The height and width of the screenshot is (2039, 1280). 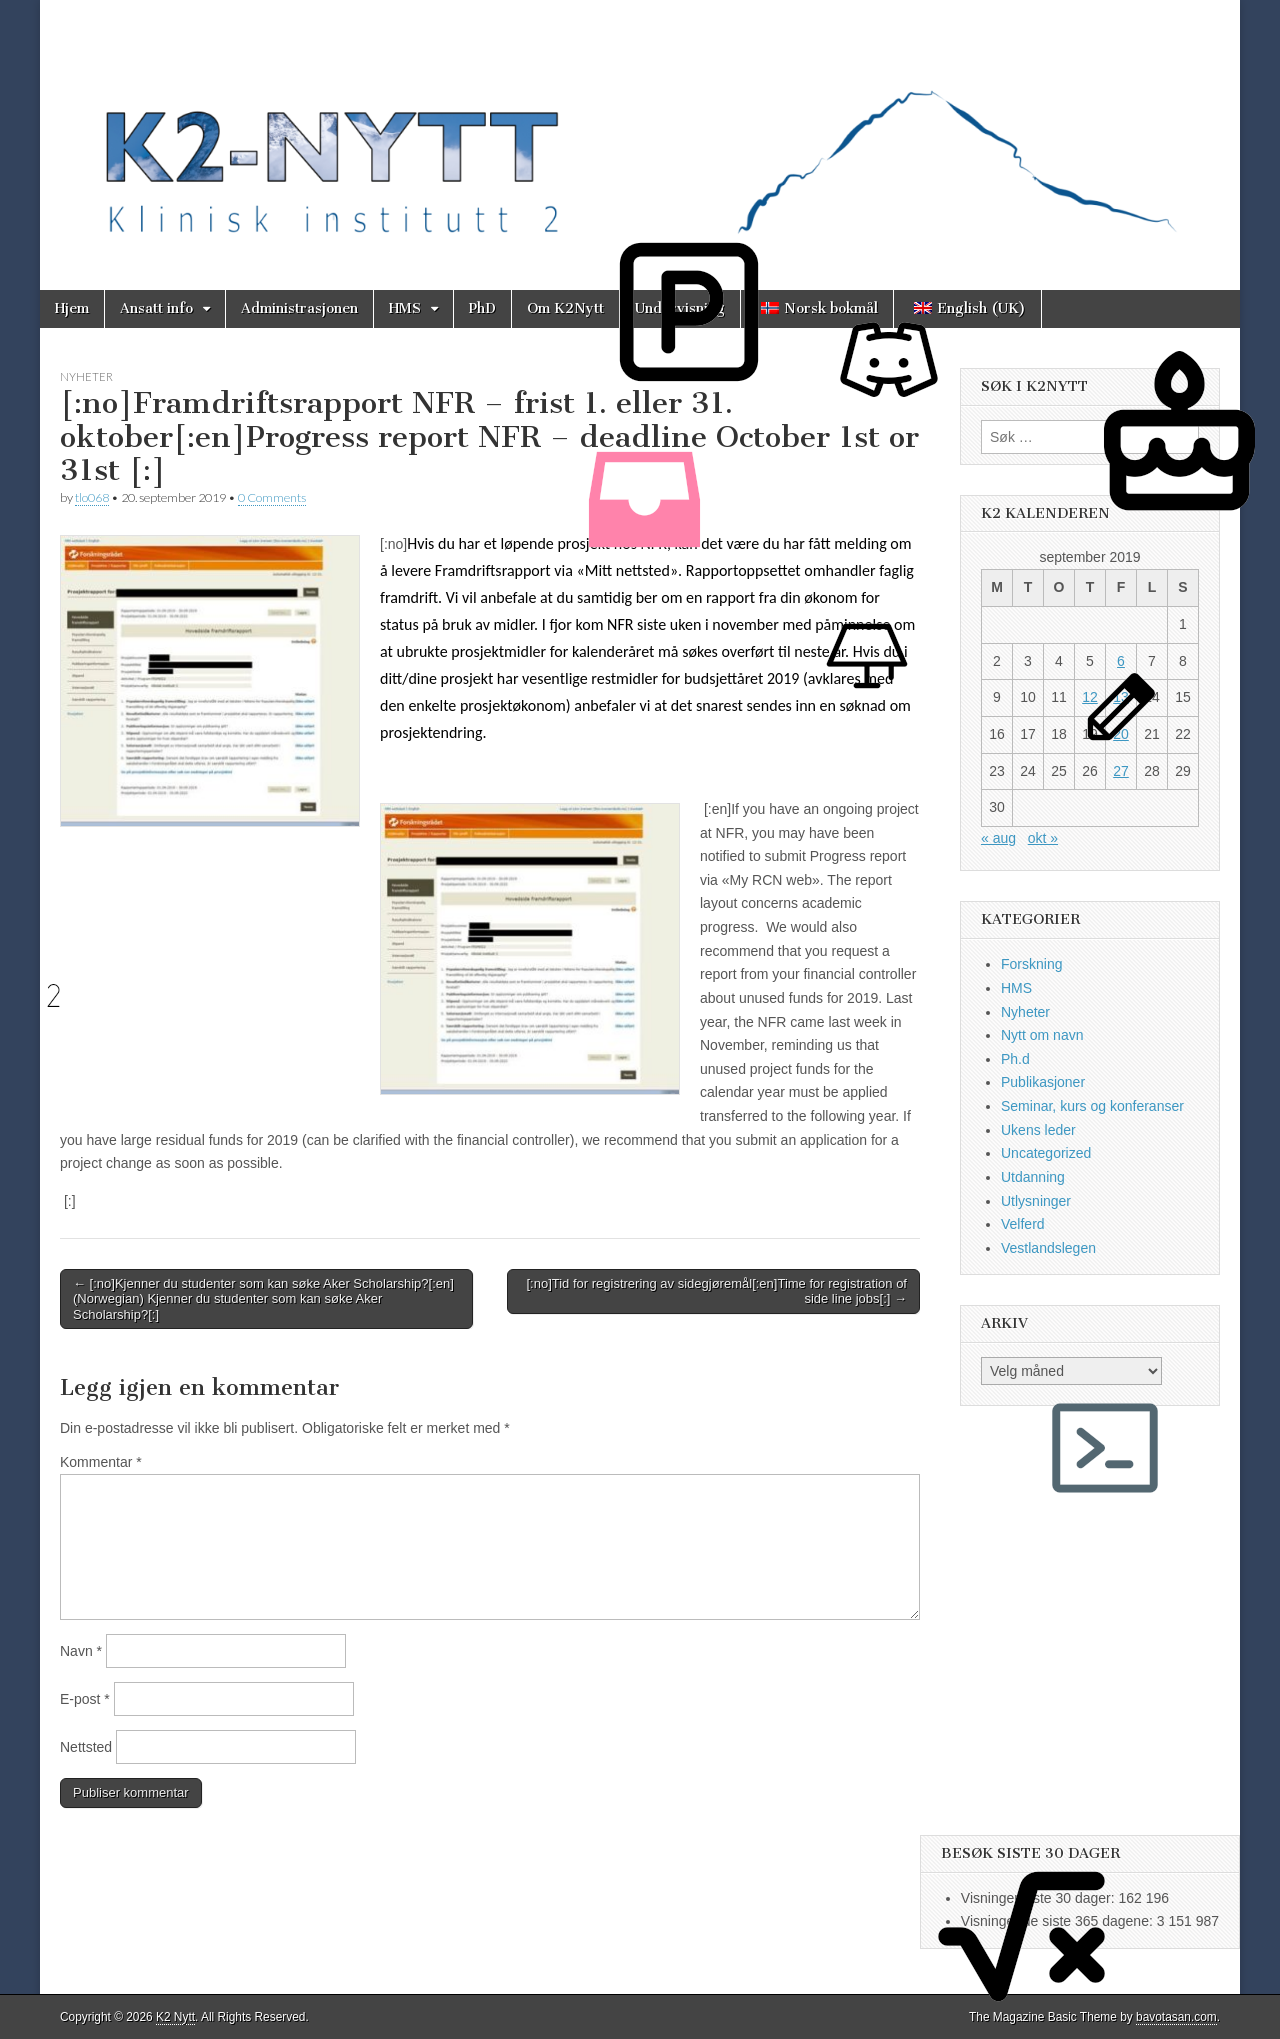 I want to click on view birthday or celebration reminders, so click(x=1179, y=440).